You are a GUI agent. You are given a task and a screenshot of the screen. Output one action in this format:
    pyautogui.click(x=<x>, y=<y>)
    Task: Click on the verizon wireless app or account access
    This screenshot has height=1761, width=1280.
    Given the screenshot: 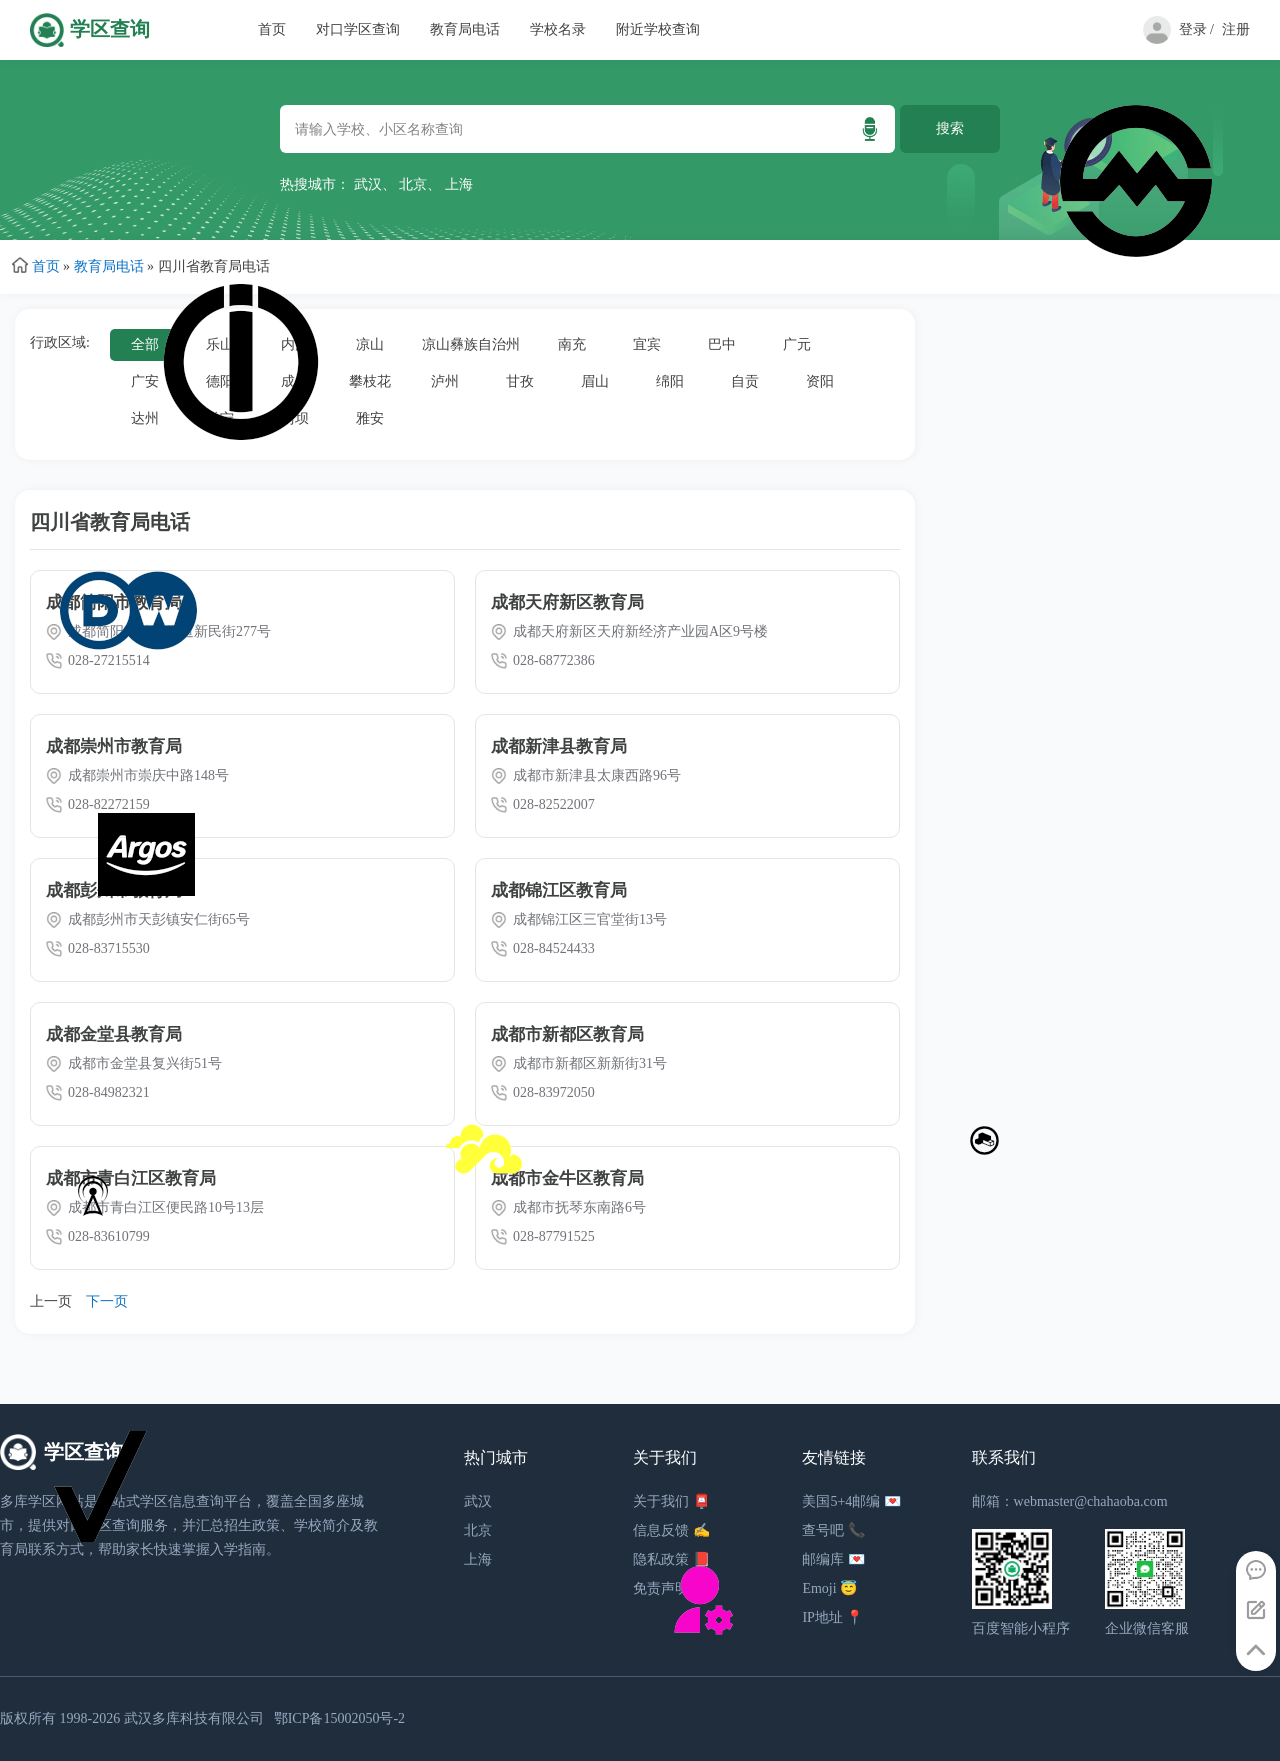 What is the action you would take?
    pyautogui.click(x=100, y=1486)
    